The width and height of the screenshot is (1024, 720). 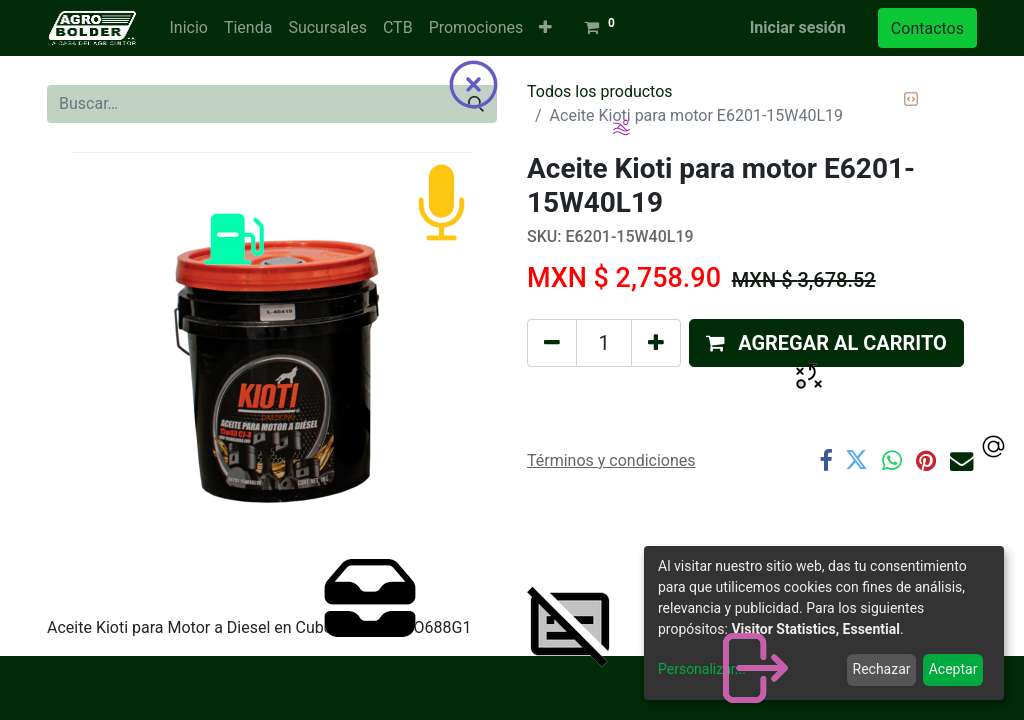 I want to click on turn off subtitles or closed captions, so click(x=570, y=624).